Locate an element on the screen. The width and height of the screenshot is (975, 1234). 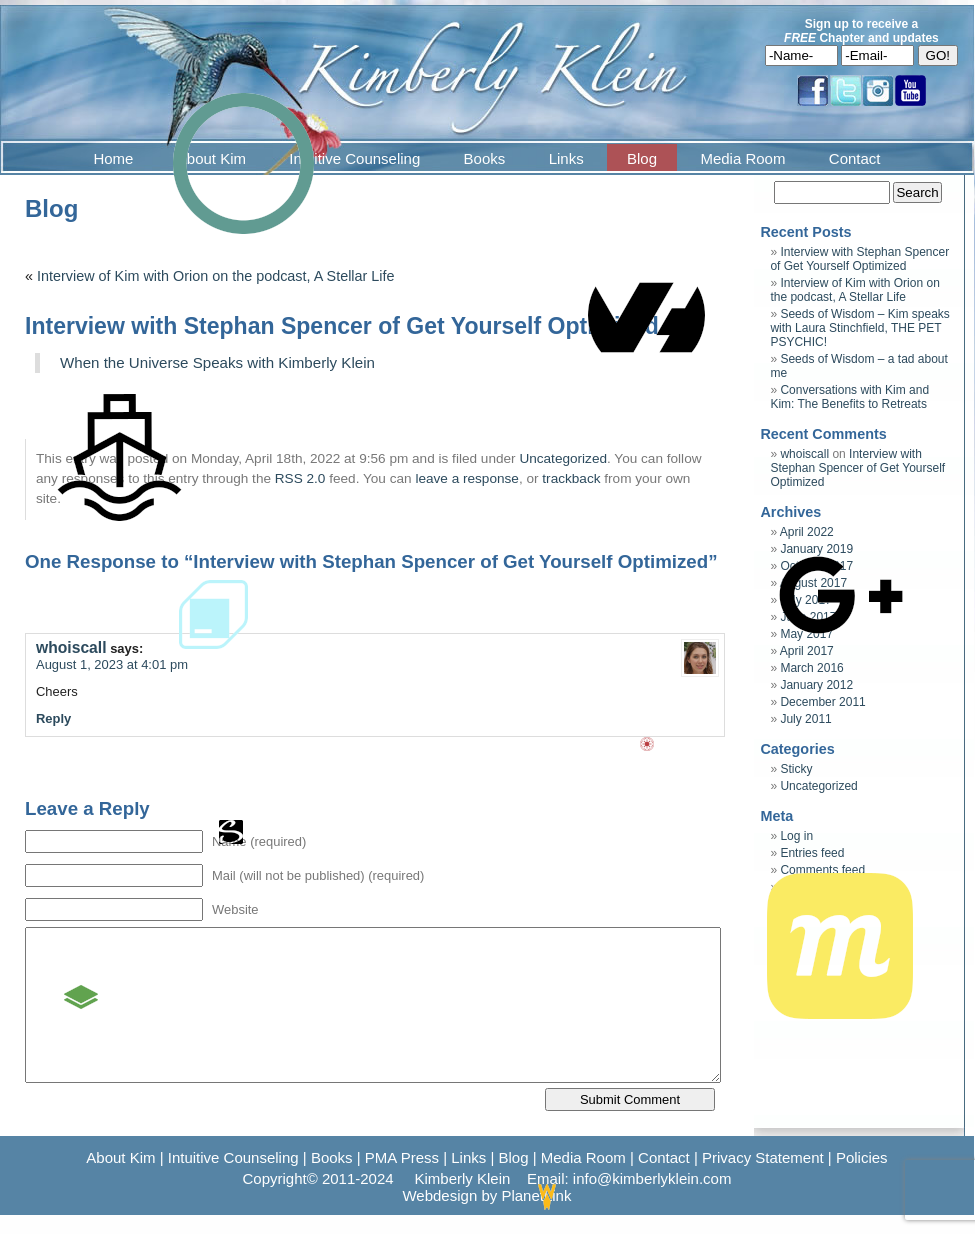
galactic republic logo from star wars is located at coordinates (647, 744).